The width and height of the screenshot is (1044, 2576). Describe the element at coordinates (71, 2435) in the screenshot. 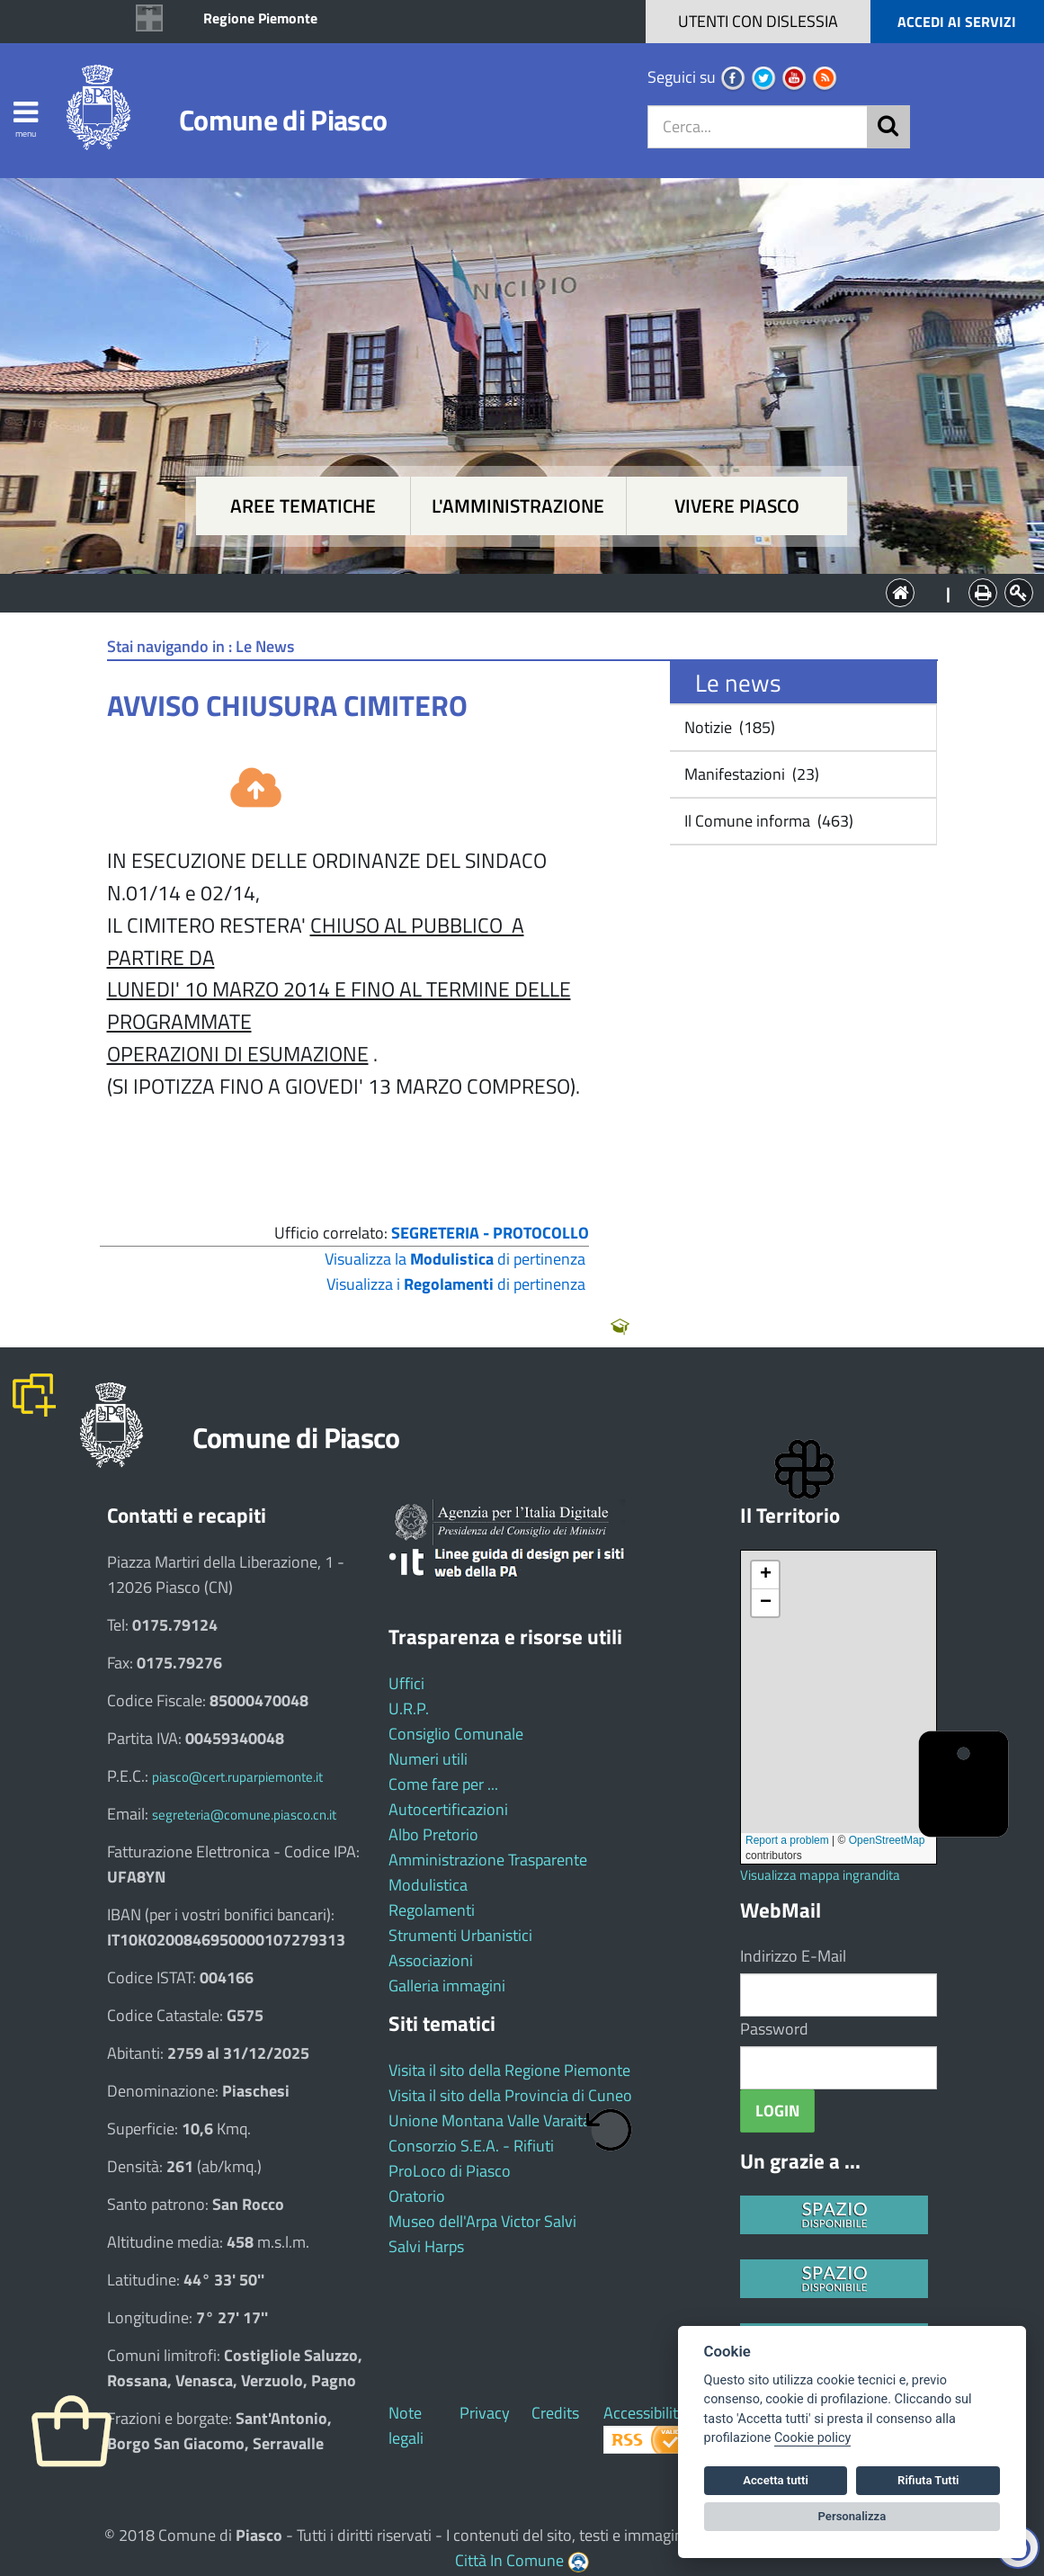

I see `view your shopping bag` at that location.